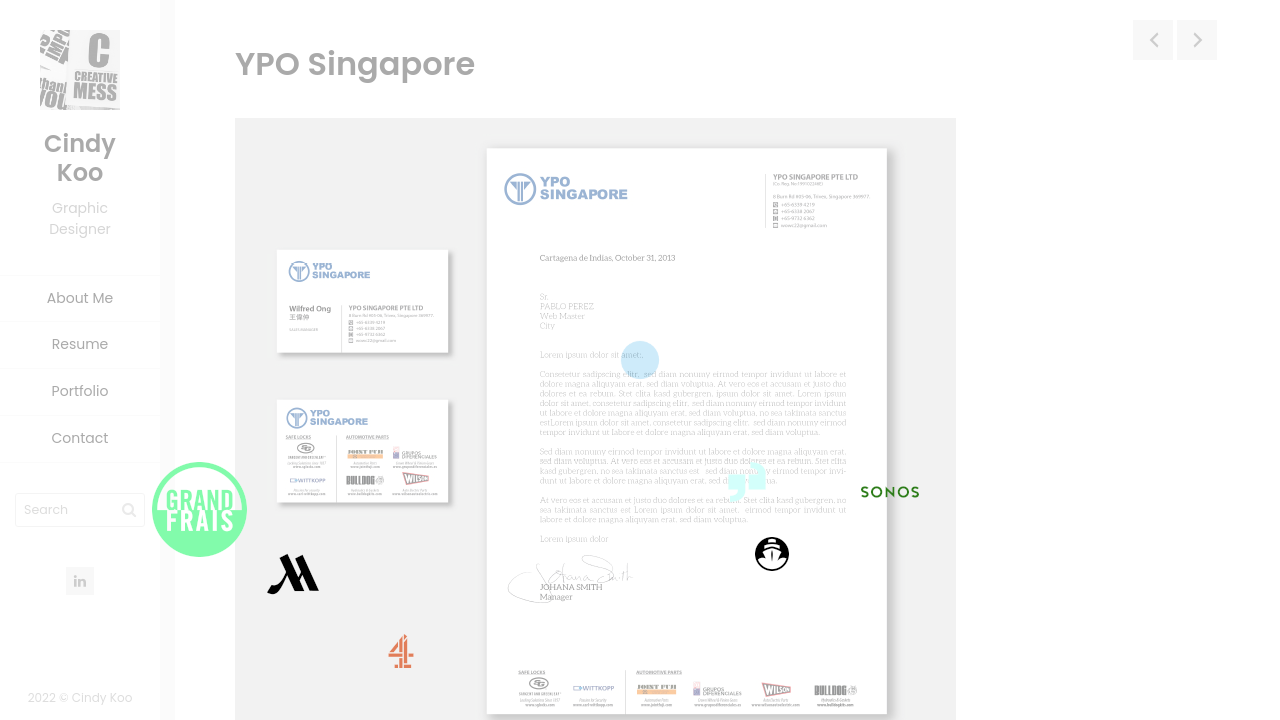 This screenshot has width=1280, height=720. What do you see at coordinates (890, 492) in the screenshot?
I see `open the Sonos app` at bounding box center [890, 492].